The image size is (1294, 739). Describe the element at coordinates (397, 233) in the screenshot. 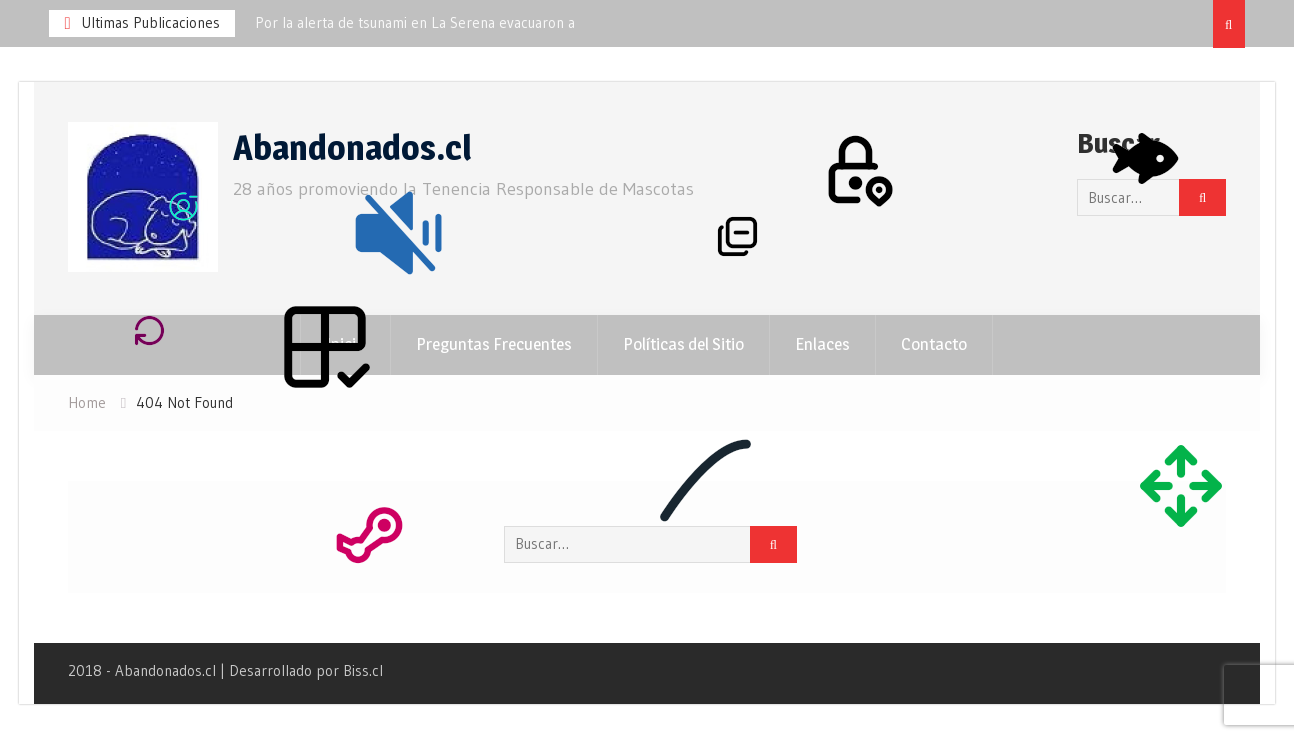

I see `mute audio or sound` at that location.